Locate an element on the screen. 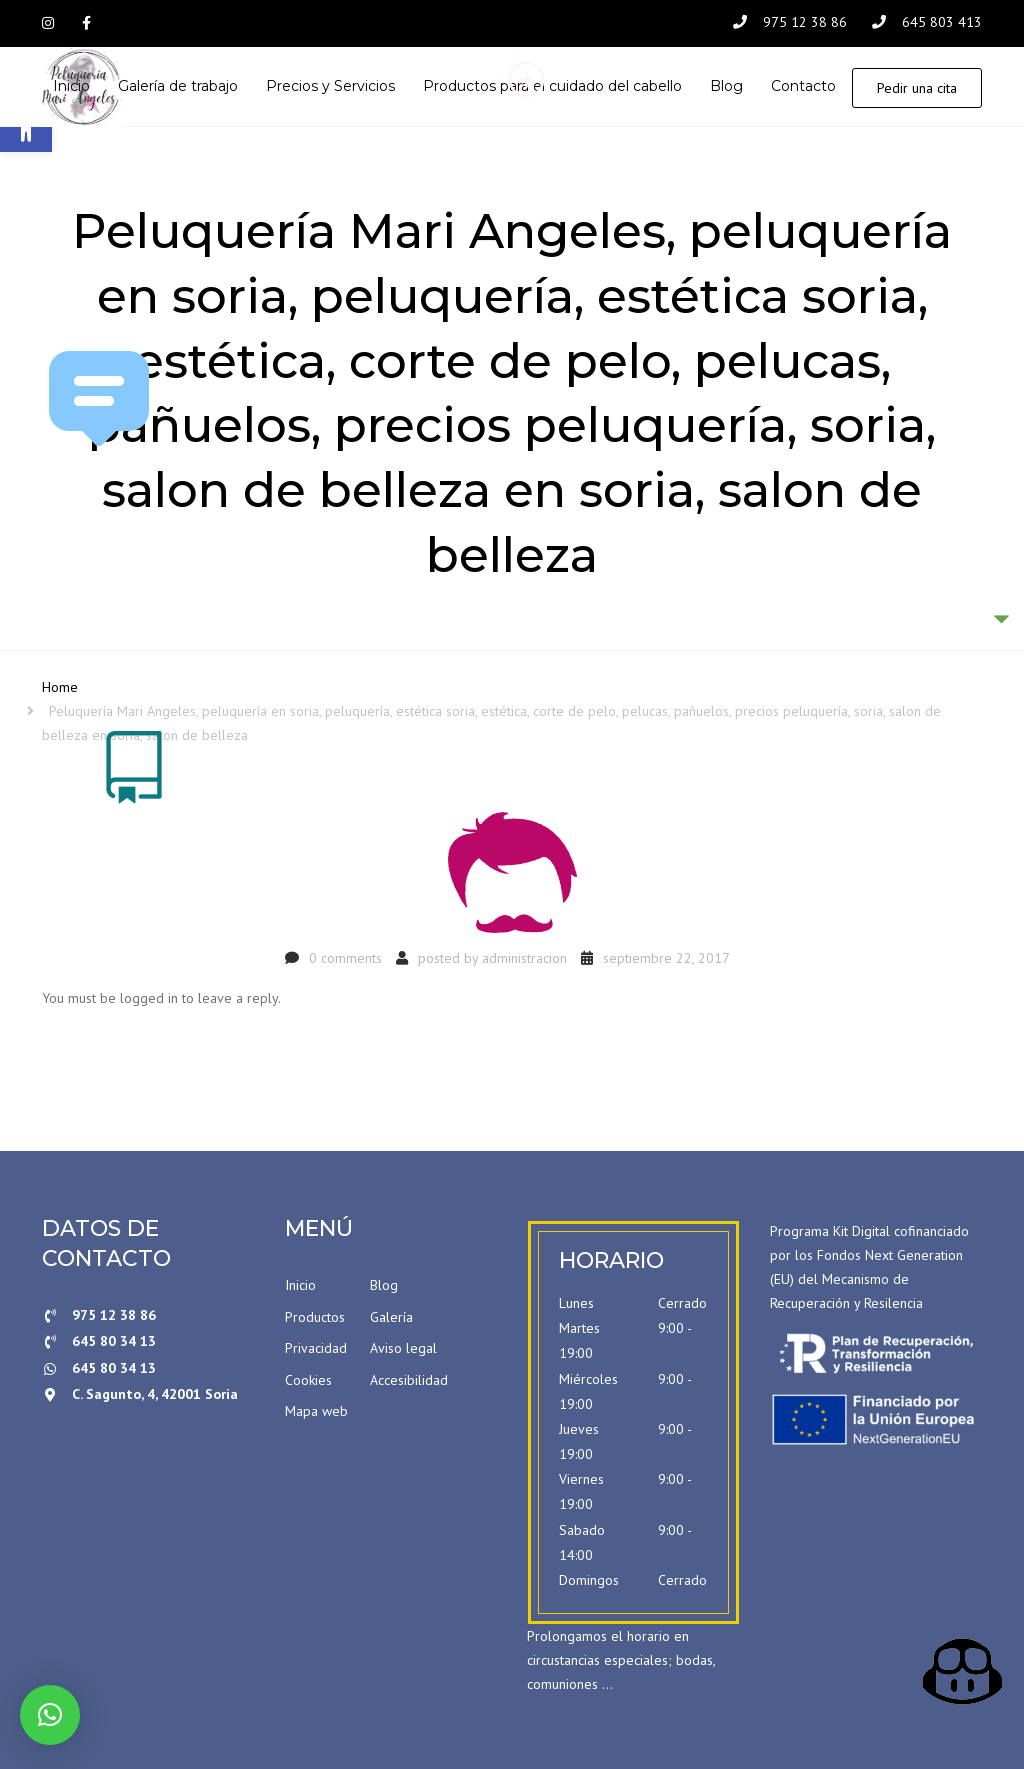 This screenshot has width=1024, height=1769. open messaging or chat is located at coordinates (99, 396).